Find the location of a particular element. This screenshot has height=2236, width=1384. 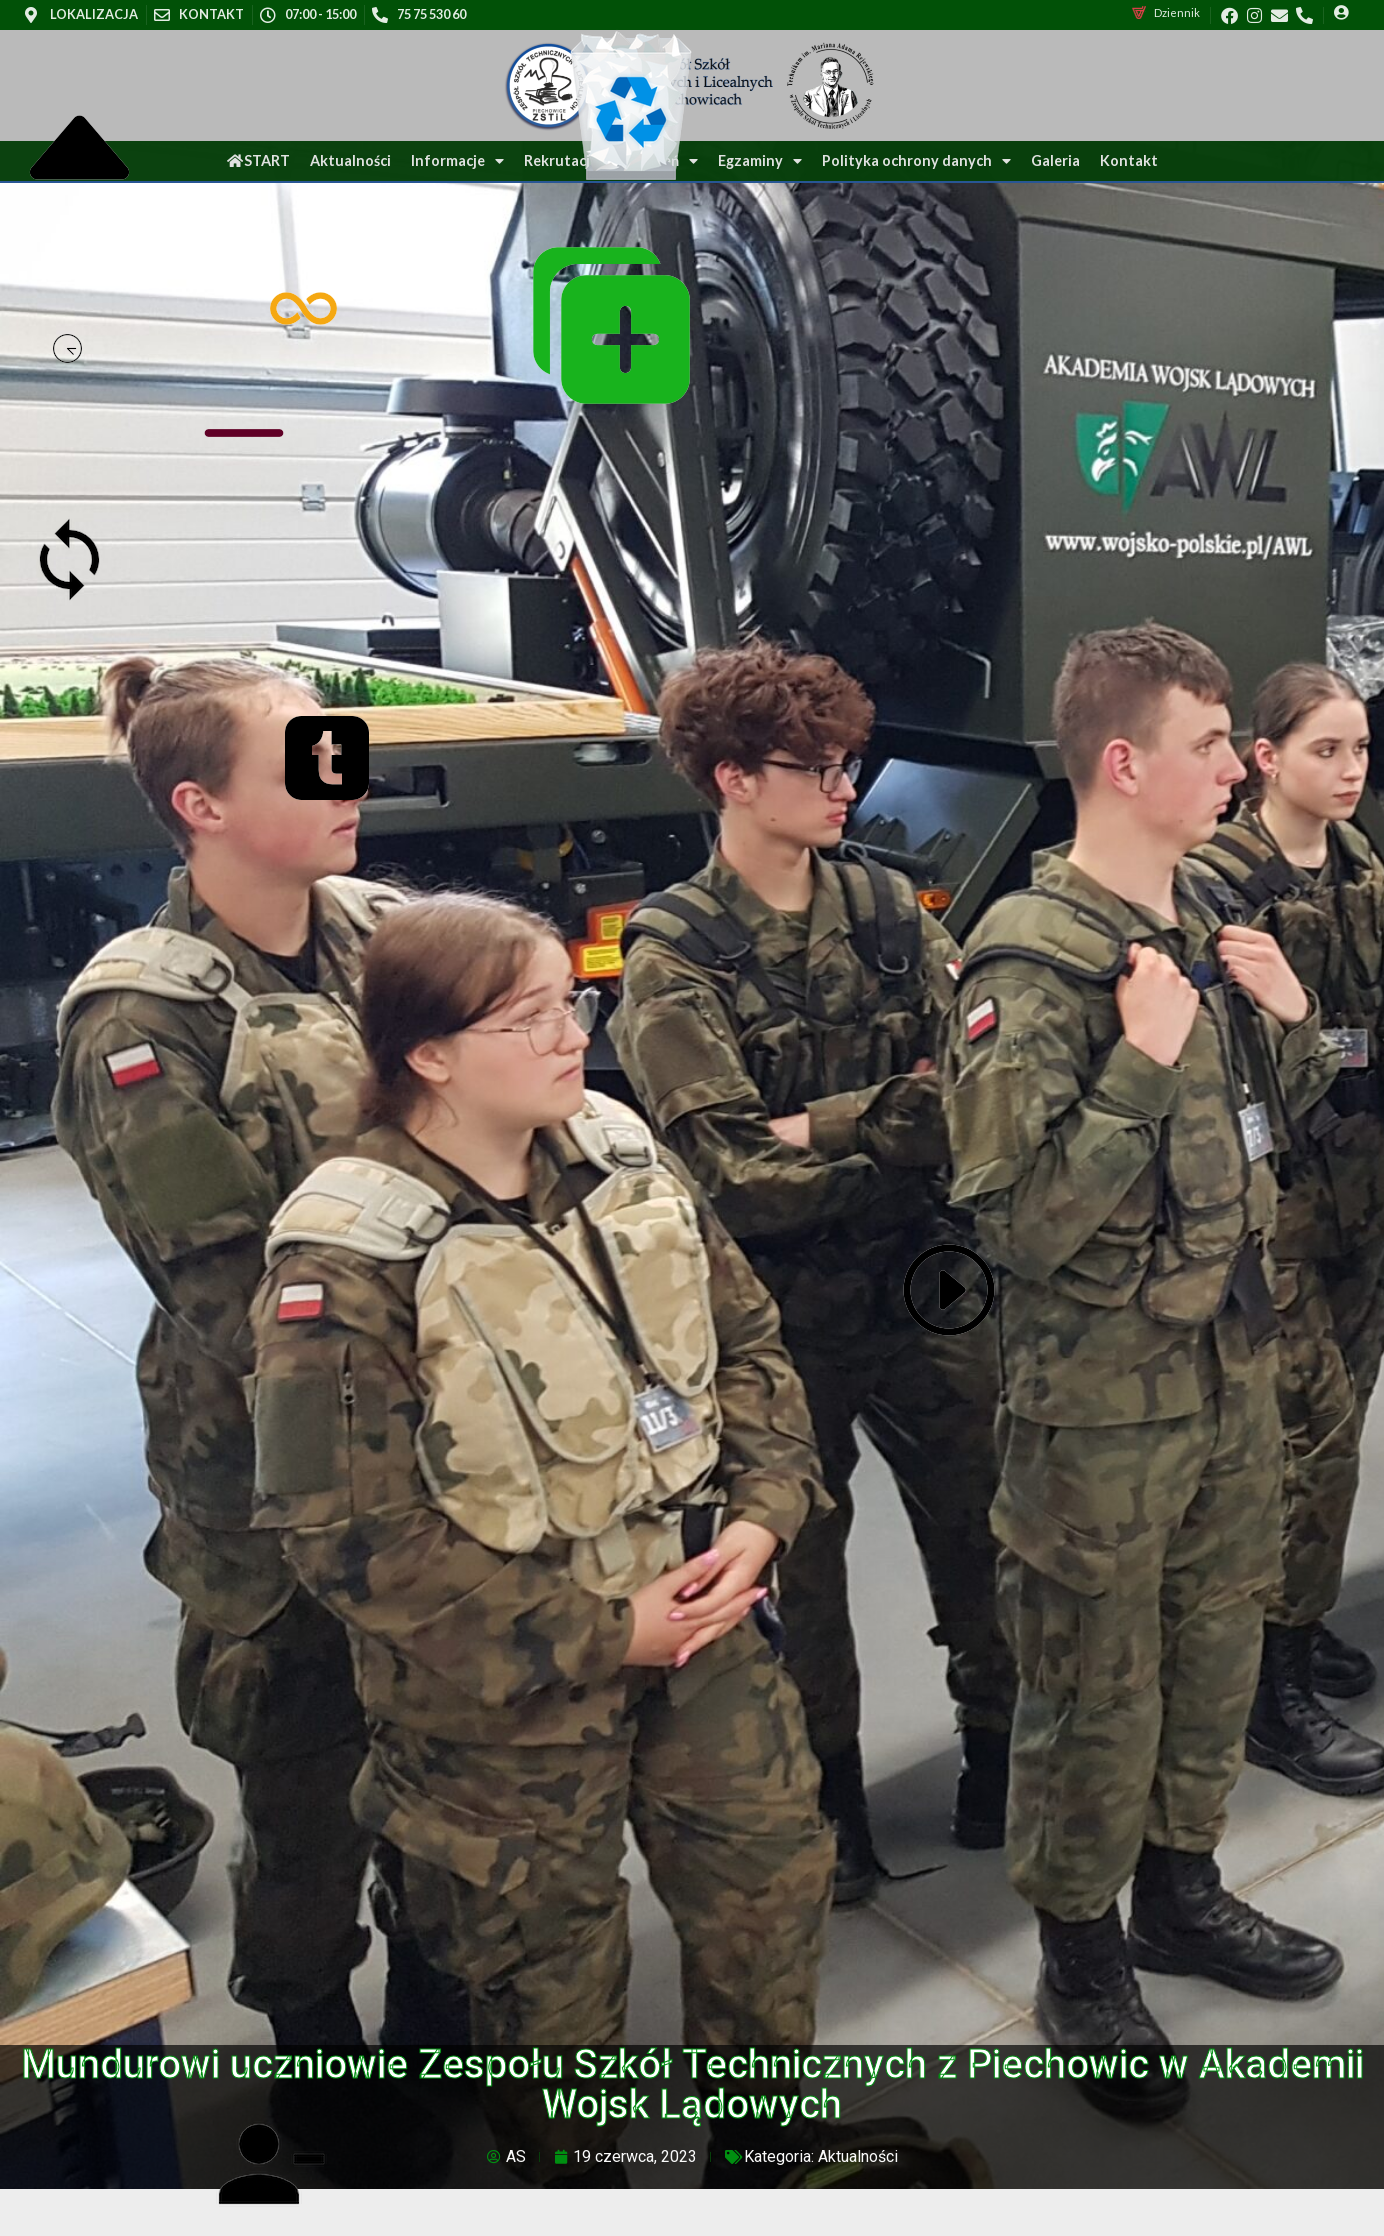

duplicate or copy an item is located at coordinates (611, 325).